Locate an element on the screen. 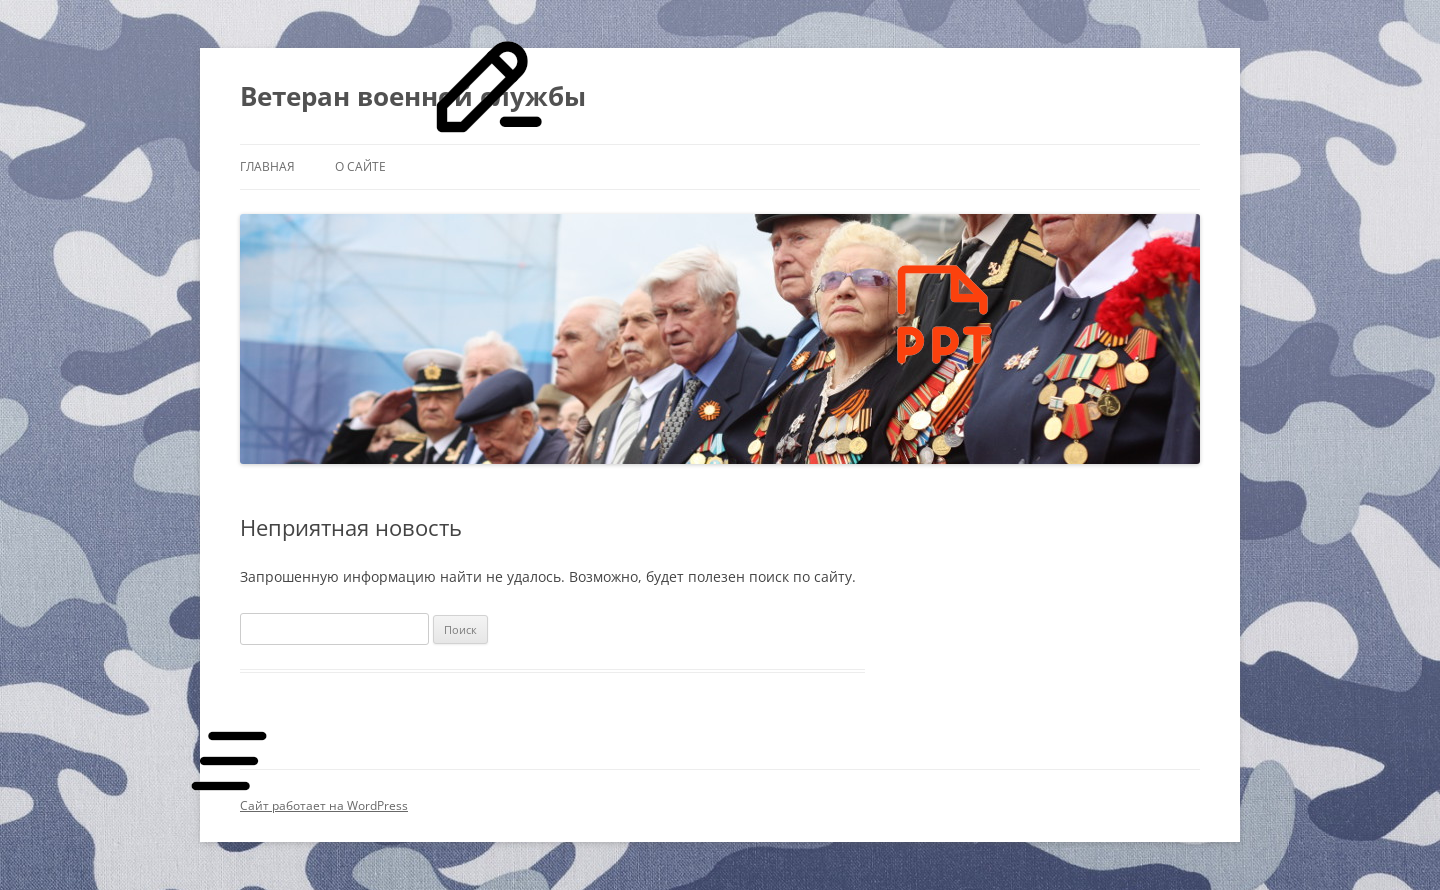 Image resolution: width=1440 pixels, height=890 pixels. open a PowerPoint presentation file is located at coordinates (942, 318).